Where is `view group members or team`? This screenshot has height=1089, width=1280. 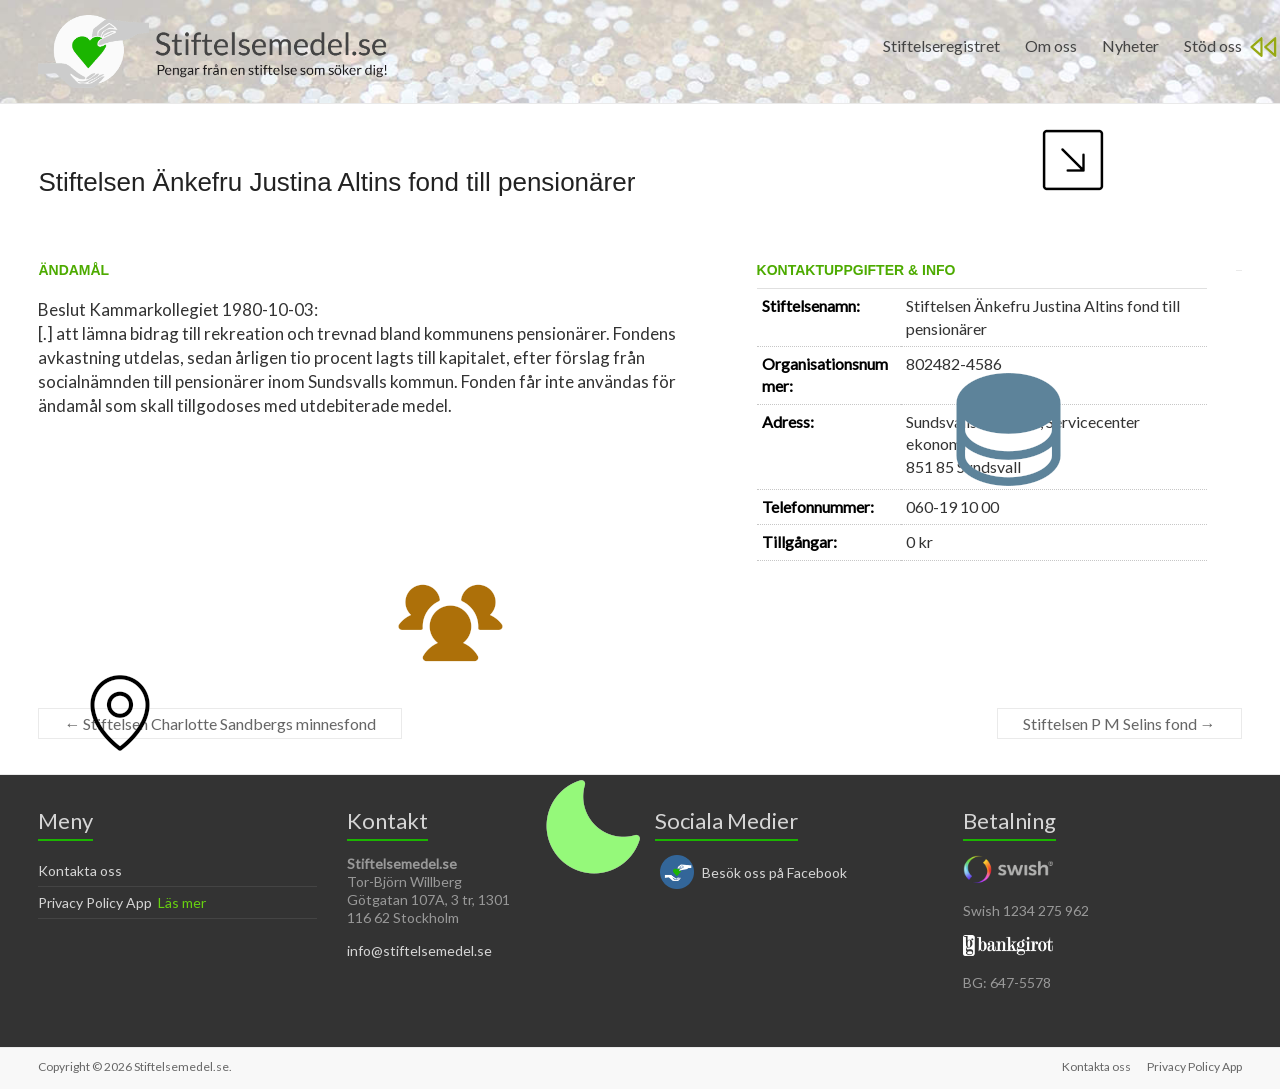
view group members or team is located at coordinates (450, 619).